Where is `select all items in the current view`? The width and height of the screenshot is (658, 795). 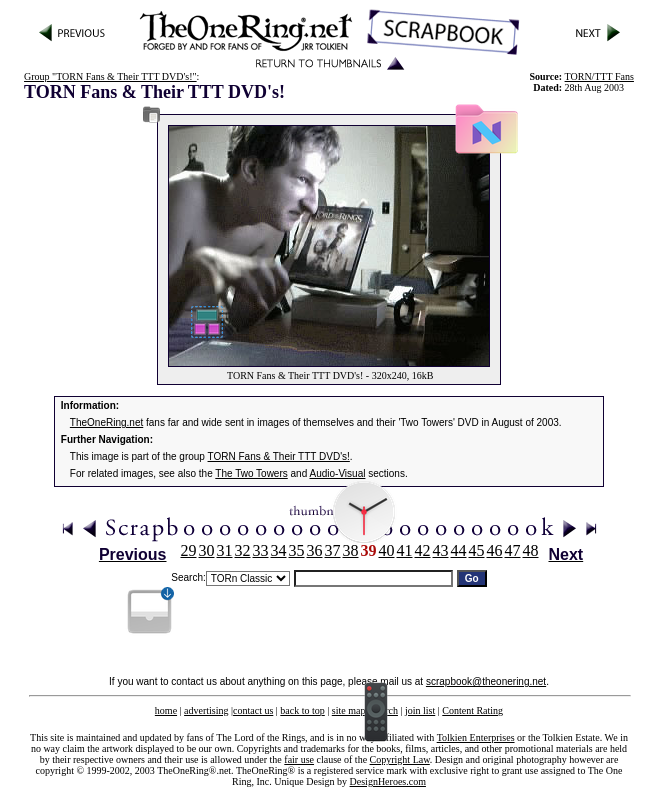 select all items in the current view is located at coordinates (207, 322).